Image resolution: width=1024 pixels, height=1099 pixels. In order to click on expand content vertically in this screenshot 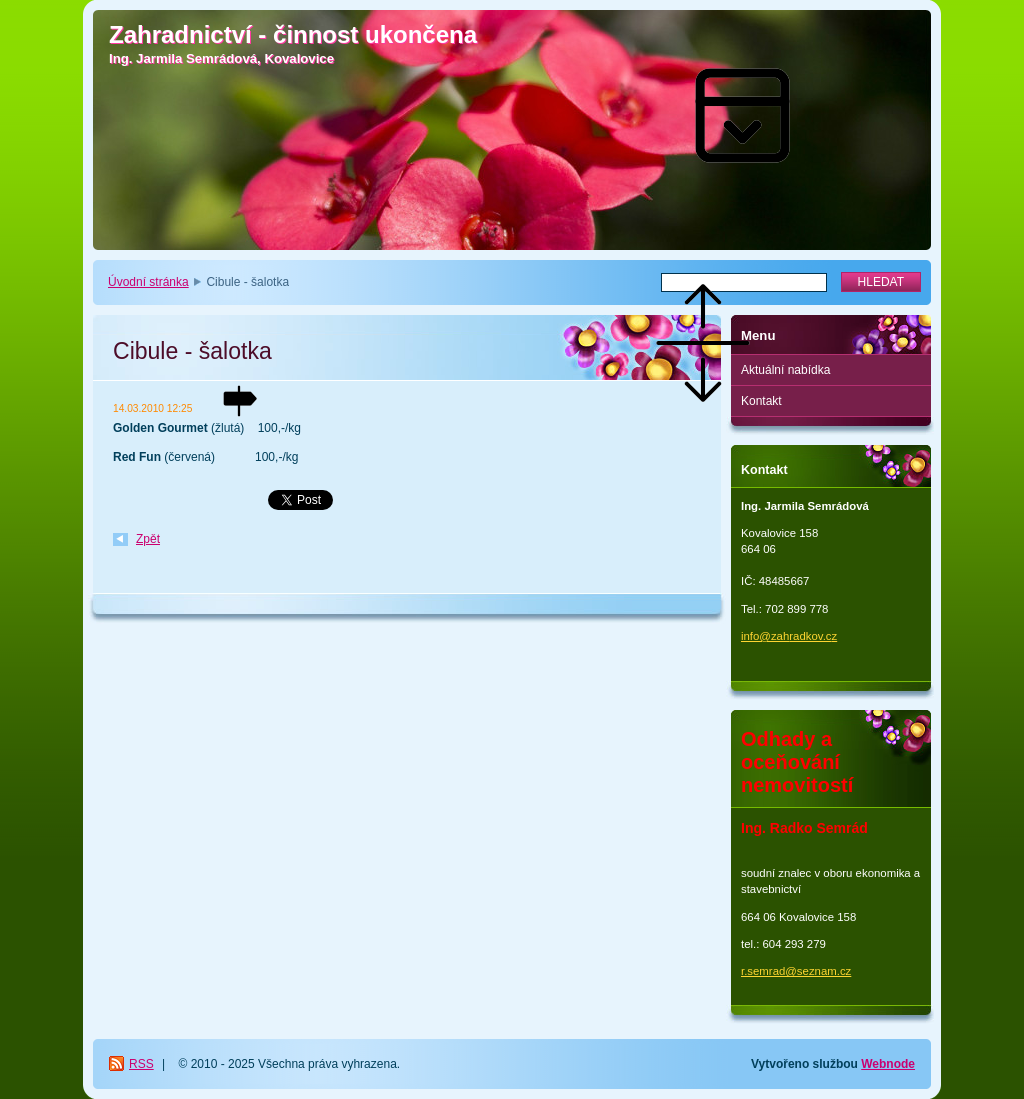, I will do `click(703, 343)`.